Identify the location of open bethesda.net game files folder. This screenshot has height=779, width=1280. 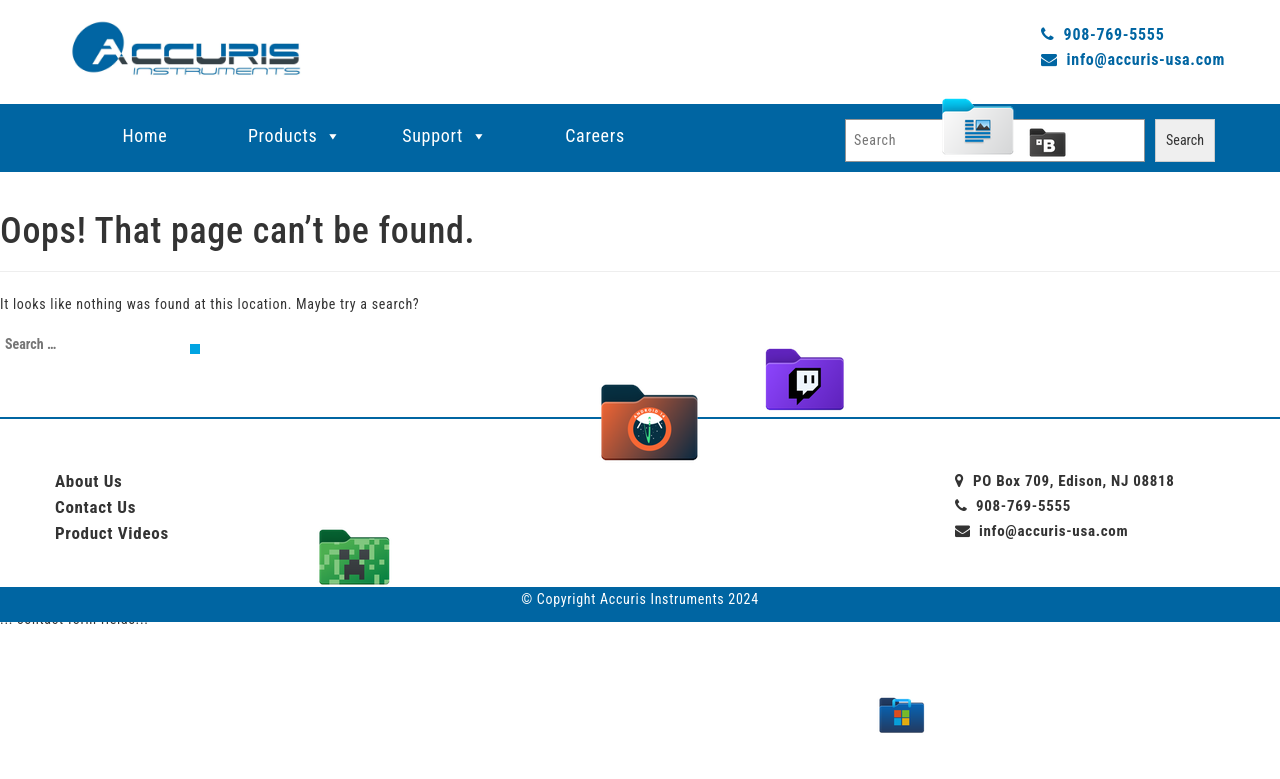
(1047, 143).